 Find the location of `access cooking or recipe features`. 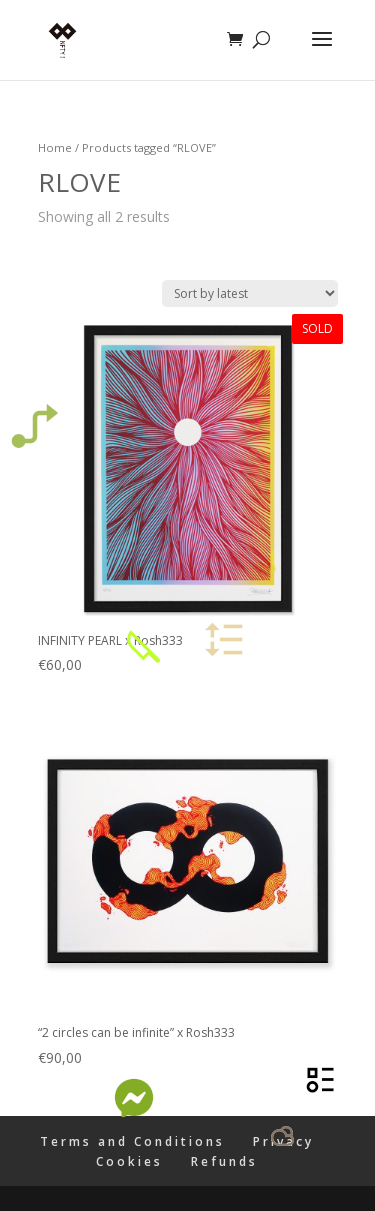

access cooking or recipe features is located at coordinates (143, 647).